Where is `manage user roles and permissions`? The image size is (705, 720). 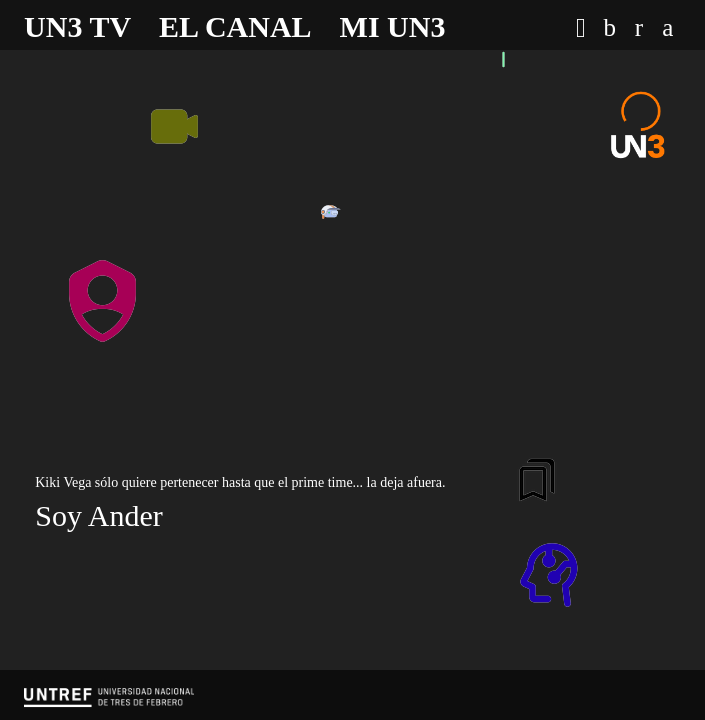 manage user roles and permissions is located at coordinates (102, 301).